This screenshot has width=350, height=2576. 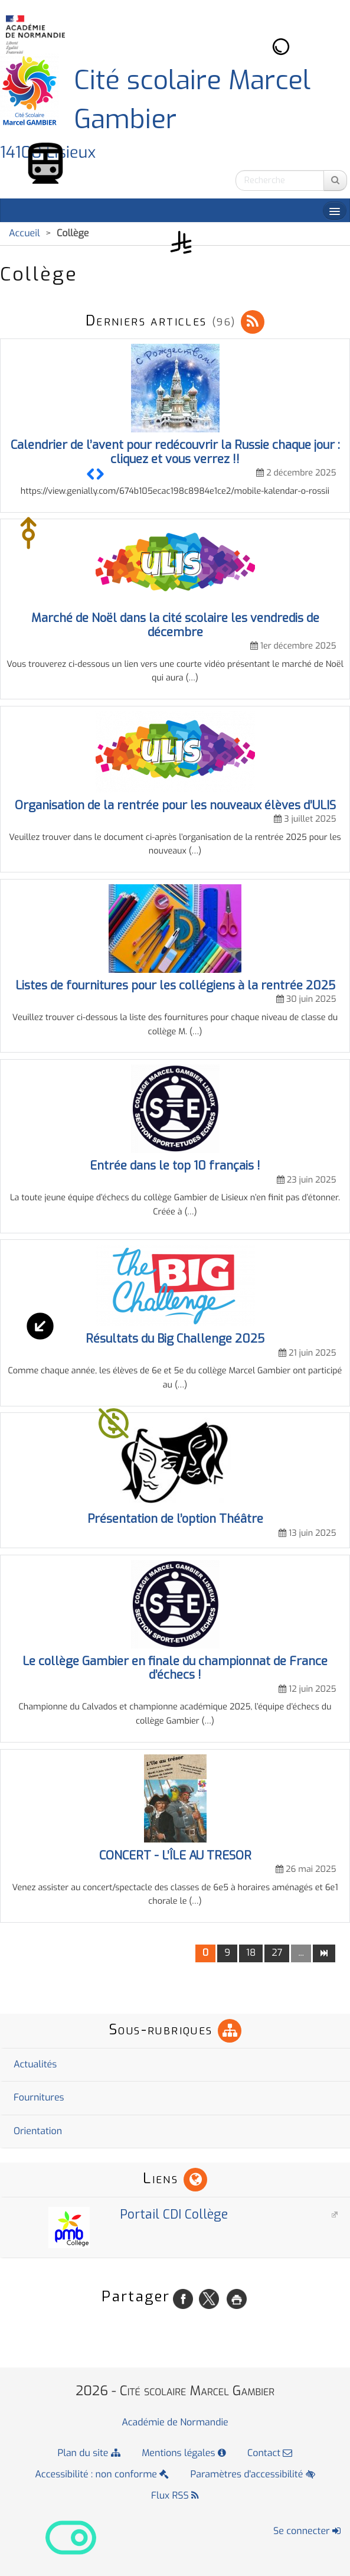 I want to click on continue straight through the roundabout, so click(x=27, y=533).